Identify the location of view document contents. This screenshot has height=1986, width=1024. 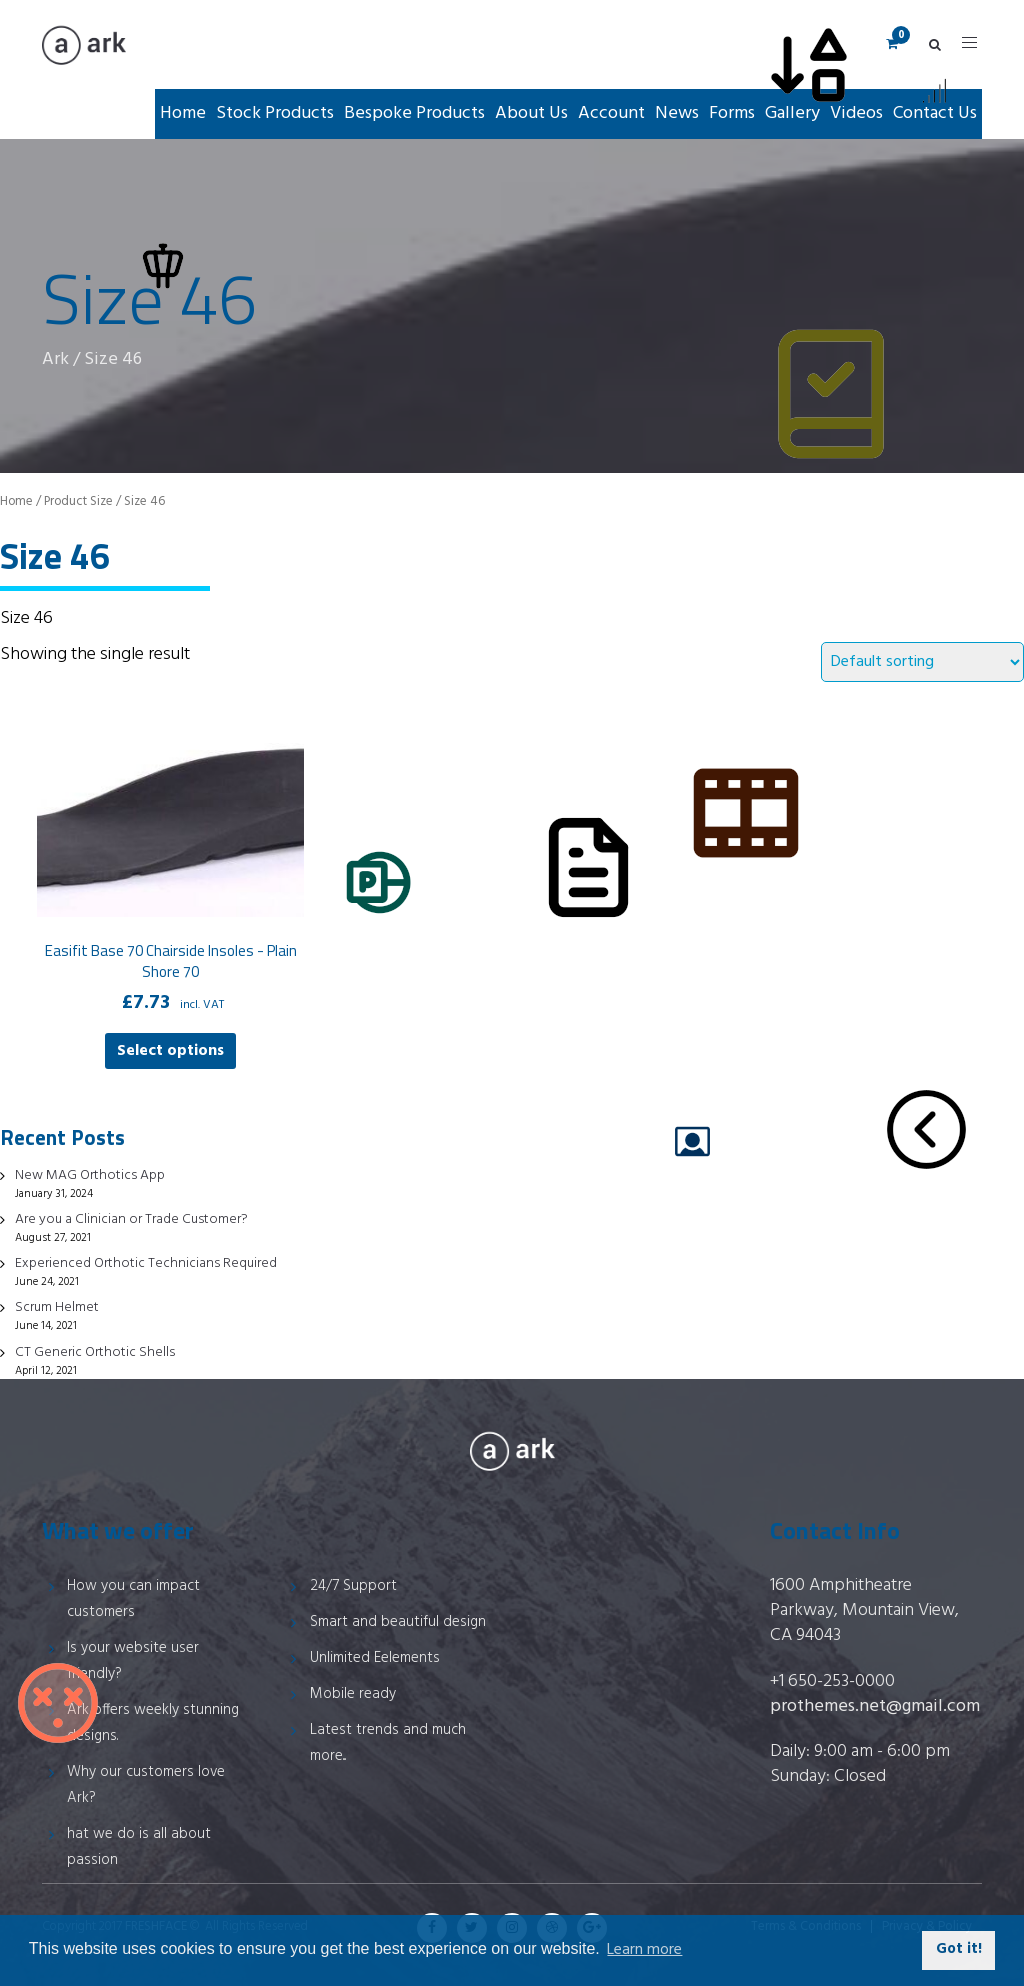
(588, 867).